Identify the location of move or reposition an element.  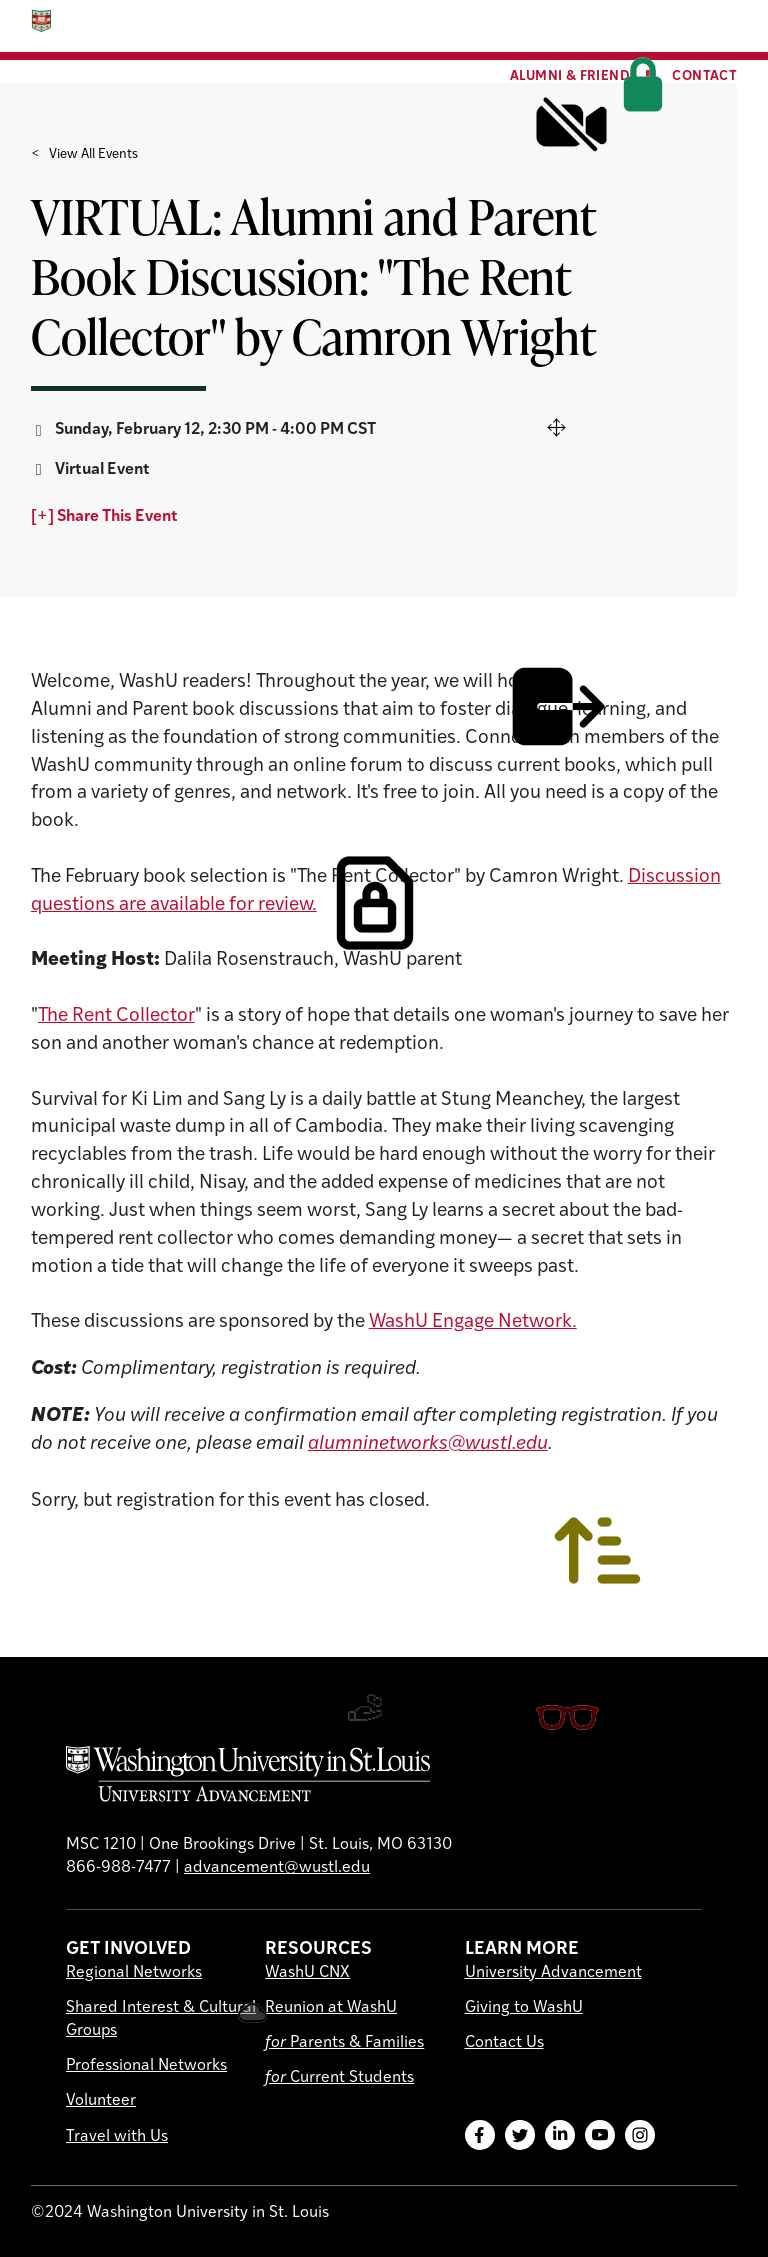
(556, 427).